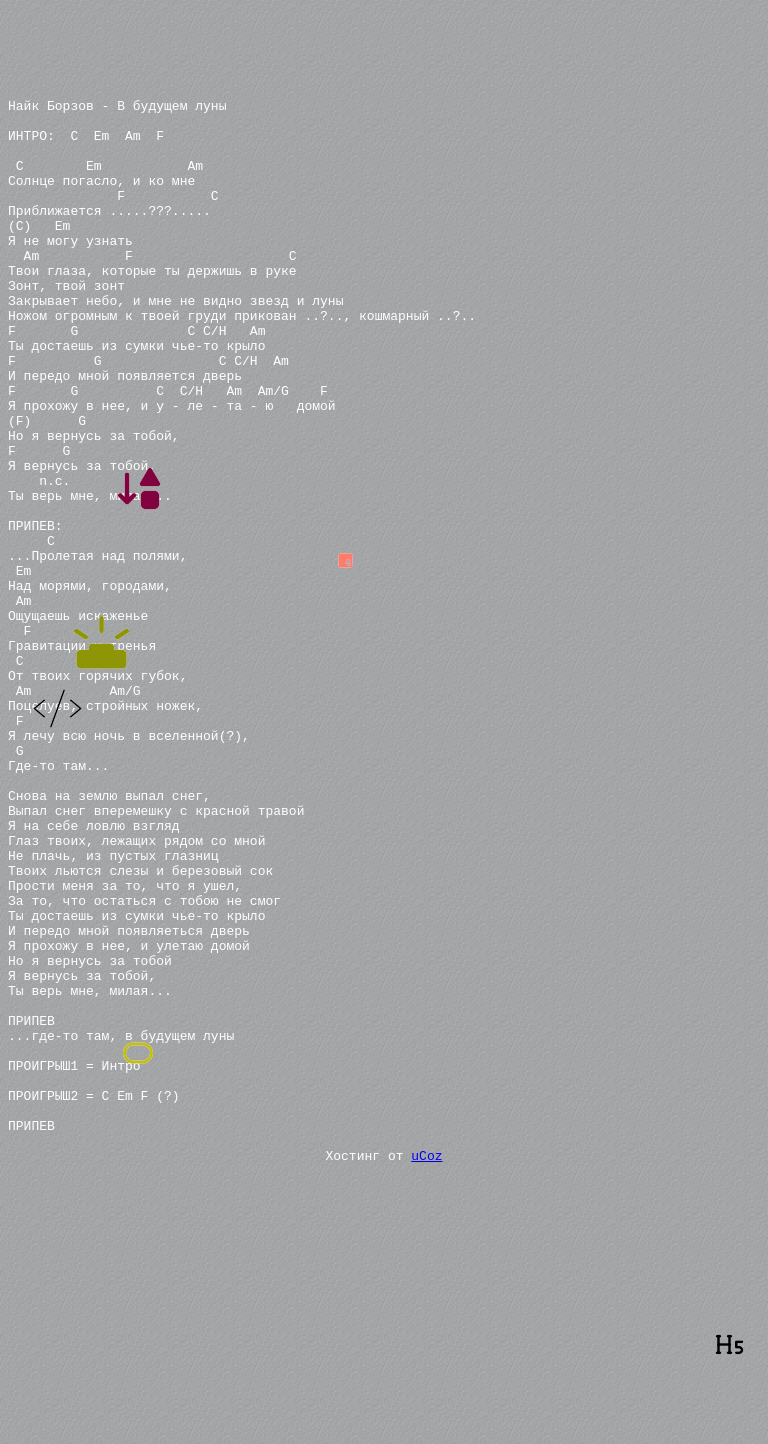 The width and height of the screenshot is (768, 1444). Describe the element at coordinates (101, 643) in the screenshot. I see `indicates active land mine or explosive hazard` at that location.